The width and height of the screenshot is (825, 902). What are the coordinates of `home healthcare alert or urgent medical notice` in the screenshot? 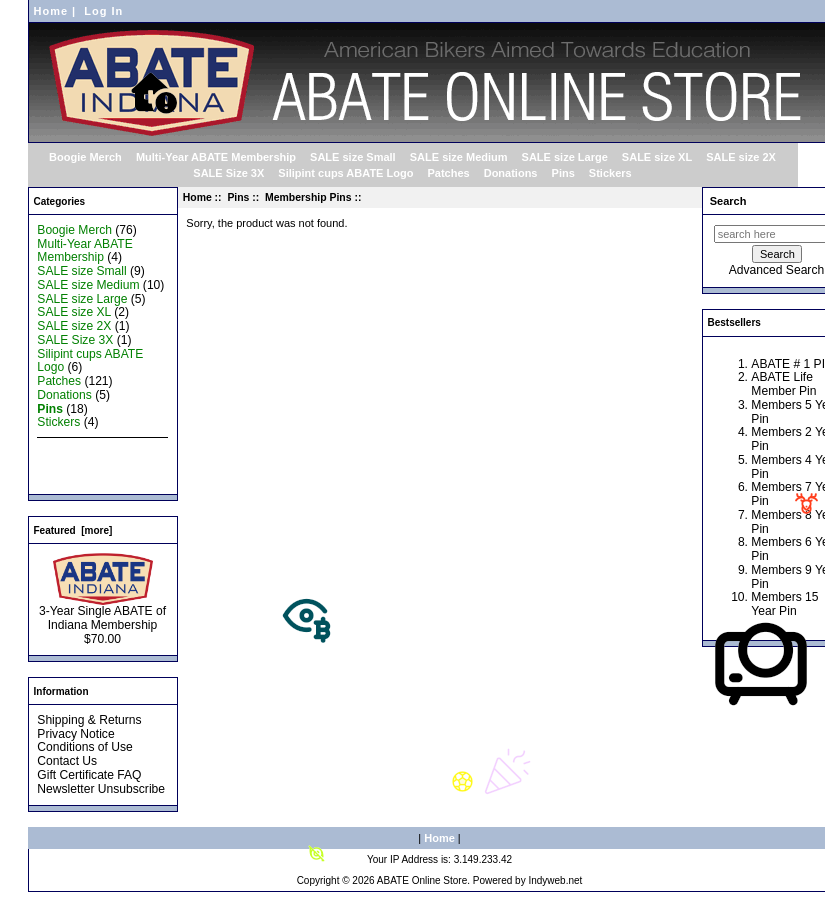 It's located at (153, 92).